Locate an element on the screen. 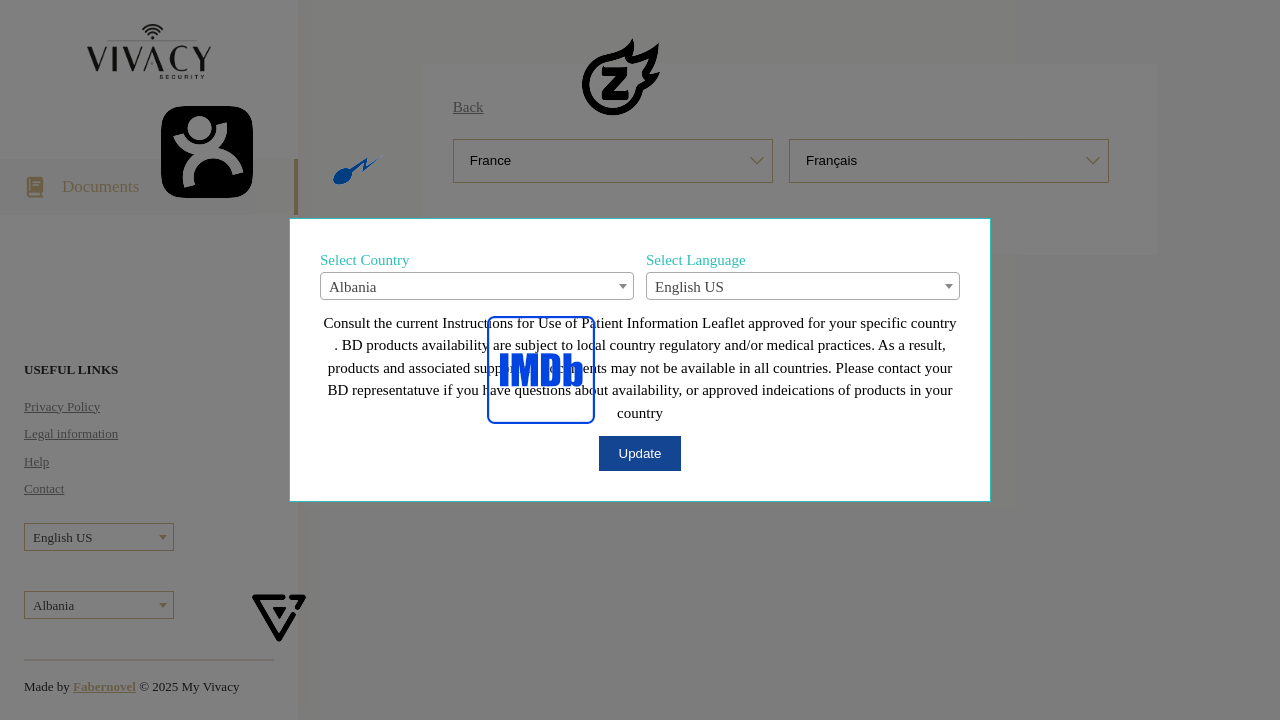  gamescience company logo is located at coordinates (358, 169).